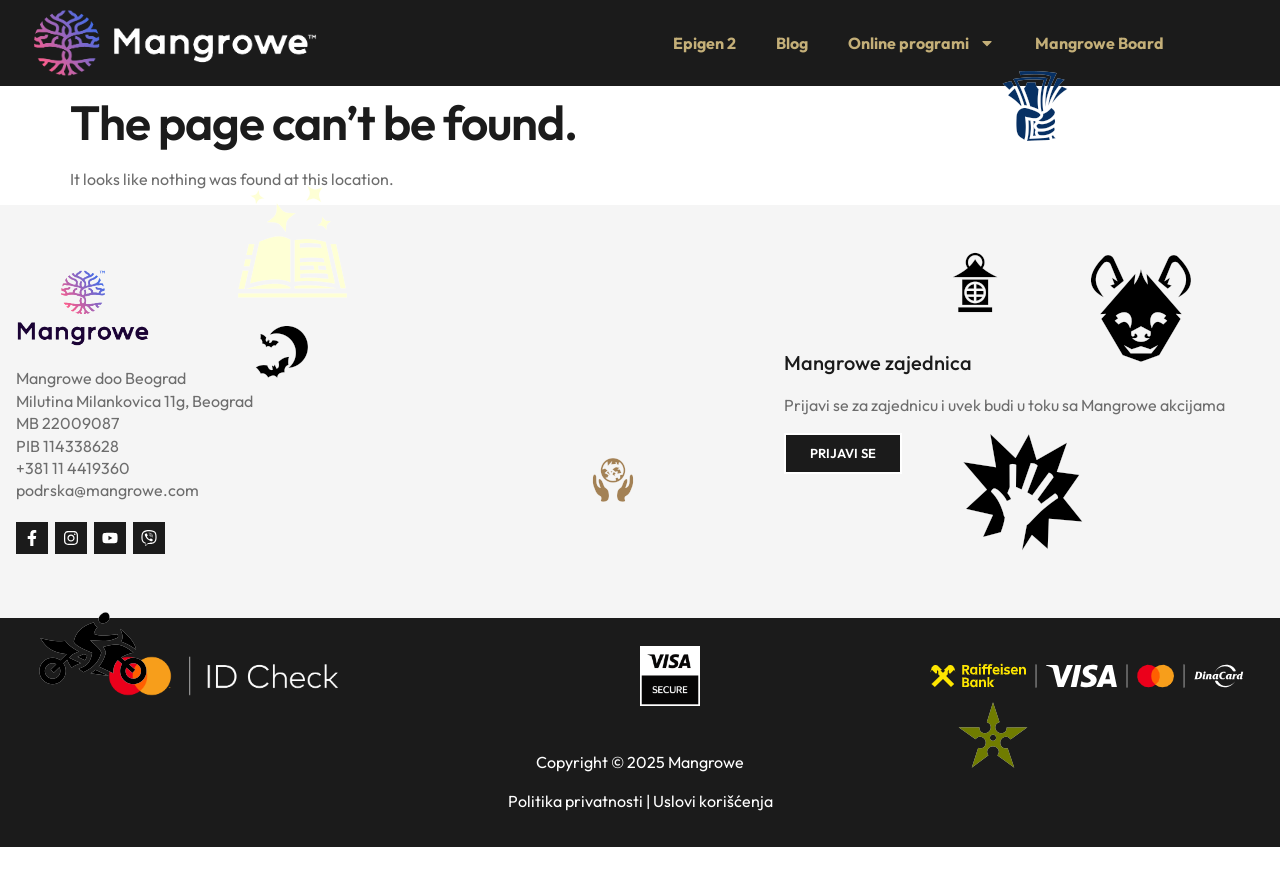 The image size is (1280, 869). I want to click on view environmental or sustainability features, so click(613, 480).